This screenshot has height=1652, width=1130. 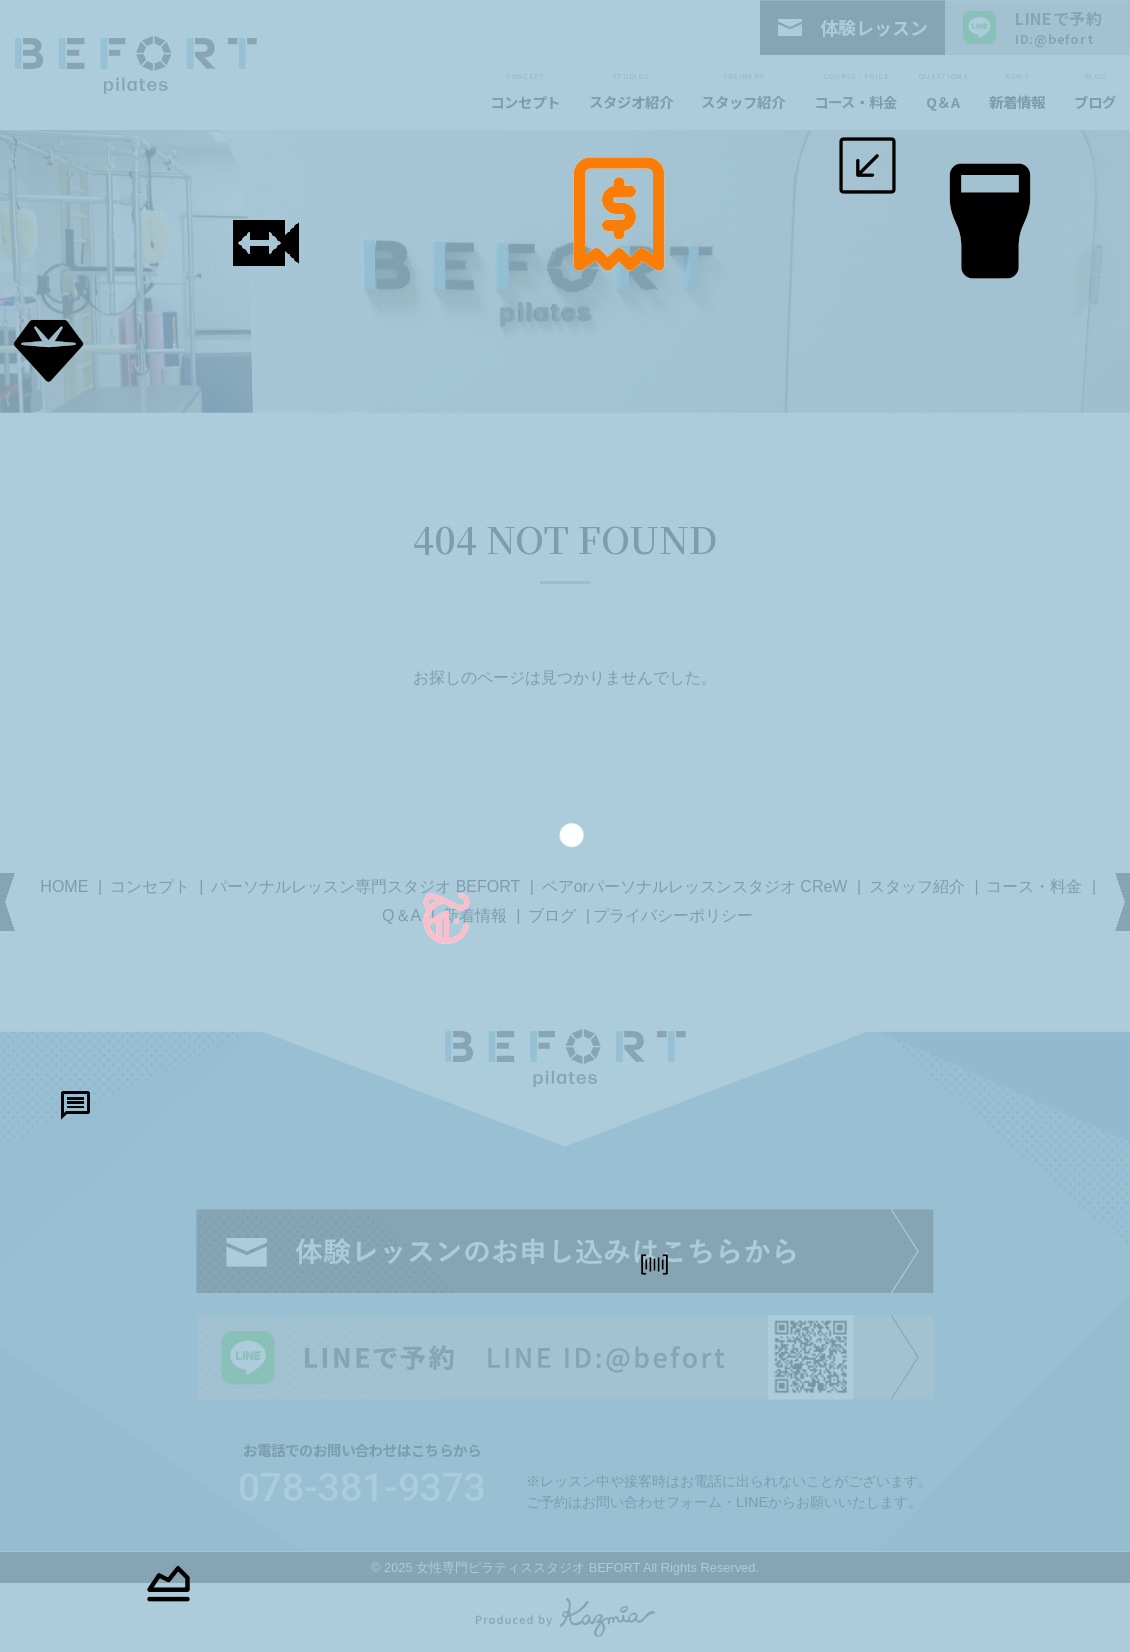 What do you see at coordinates (446, 918) in the screenshot?
I see `open the New York Times app` at bounding box center [446, 918].